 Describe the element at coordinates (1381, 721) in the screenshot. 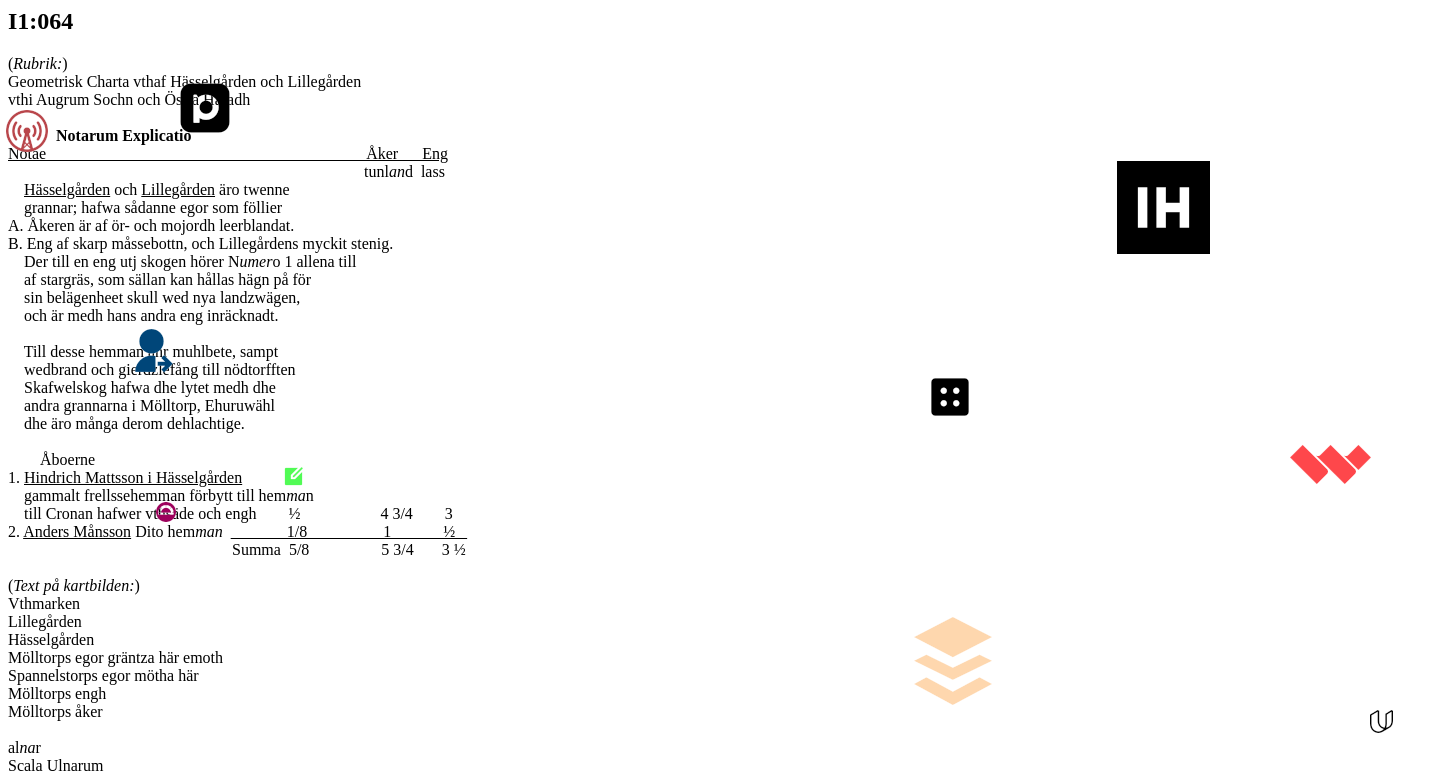

I see `open the Udacity learning platform` at that location.